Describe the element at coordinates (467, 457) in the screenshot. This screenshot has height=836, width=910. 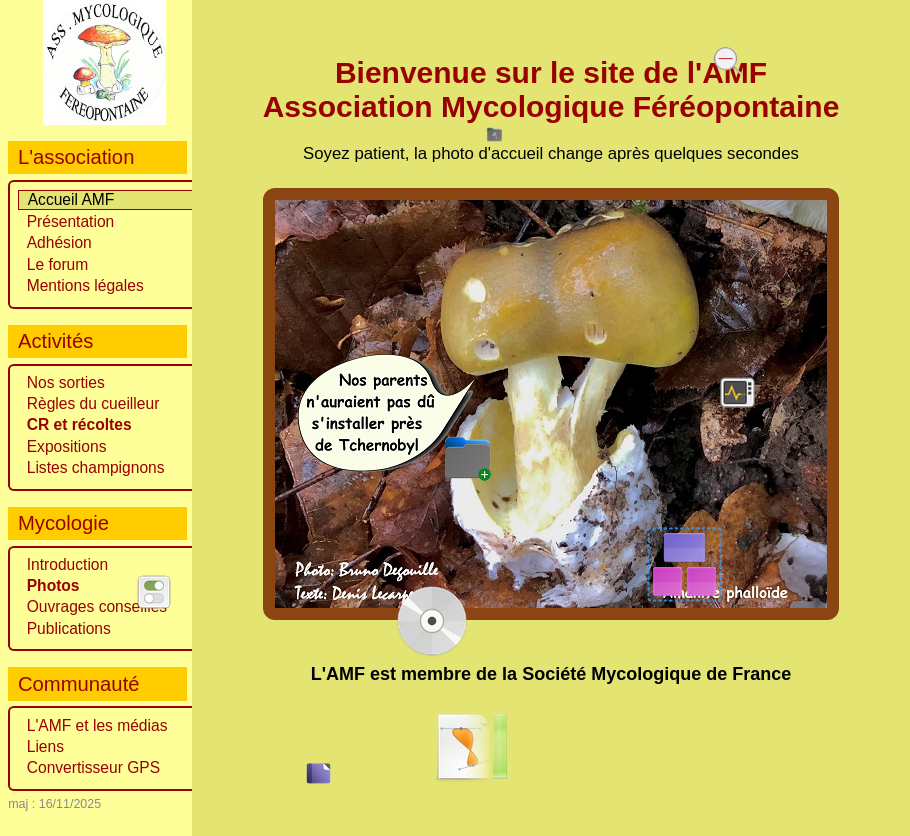
I see `create a new folder` at that location.